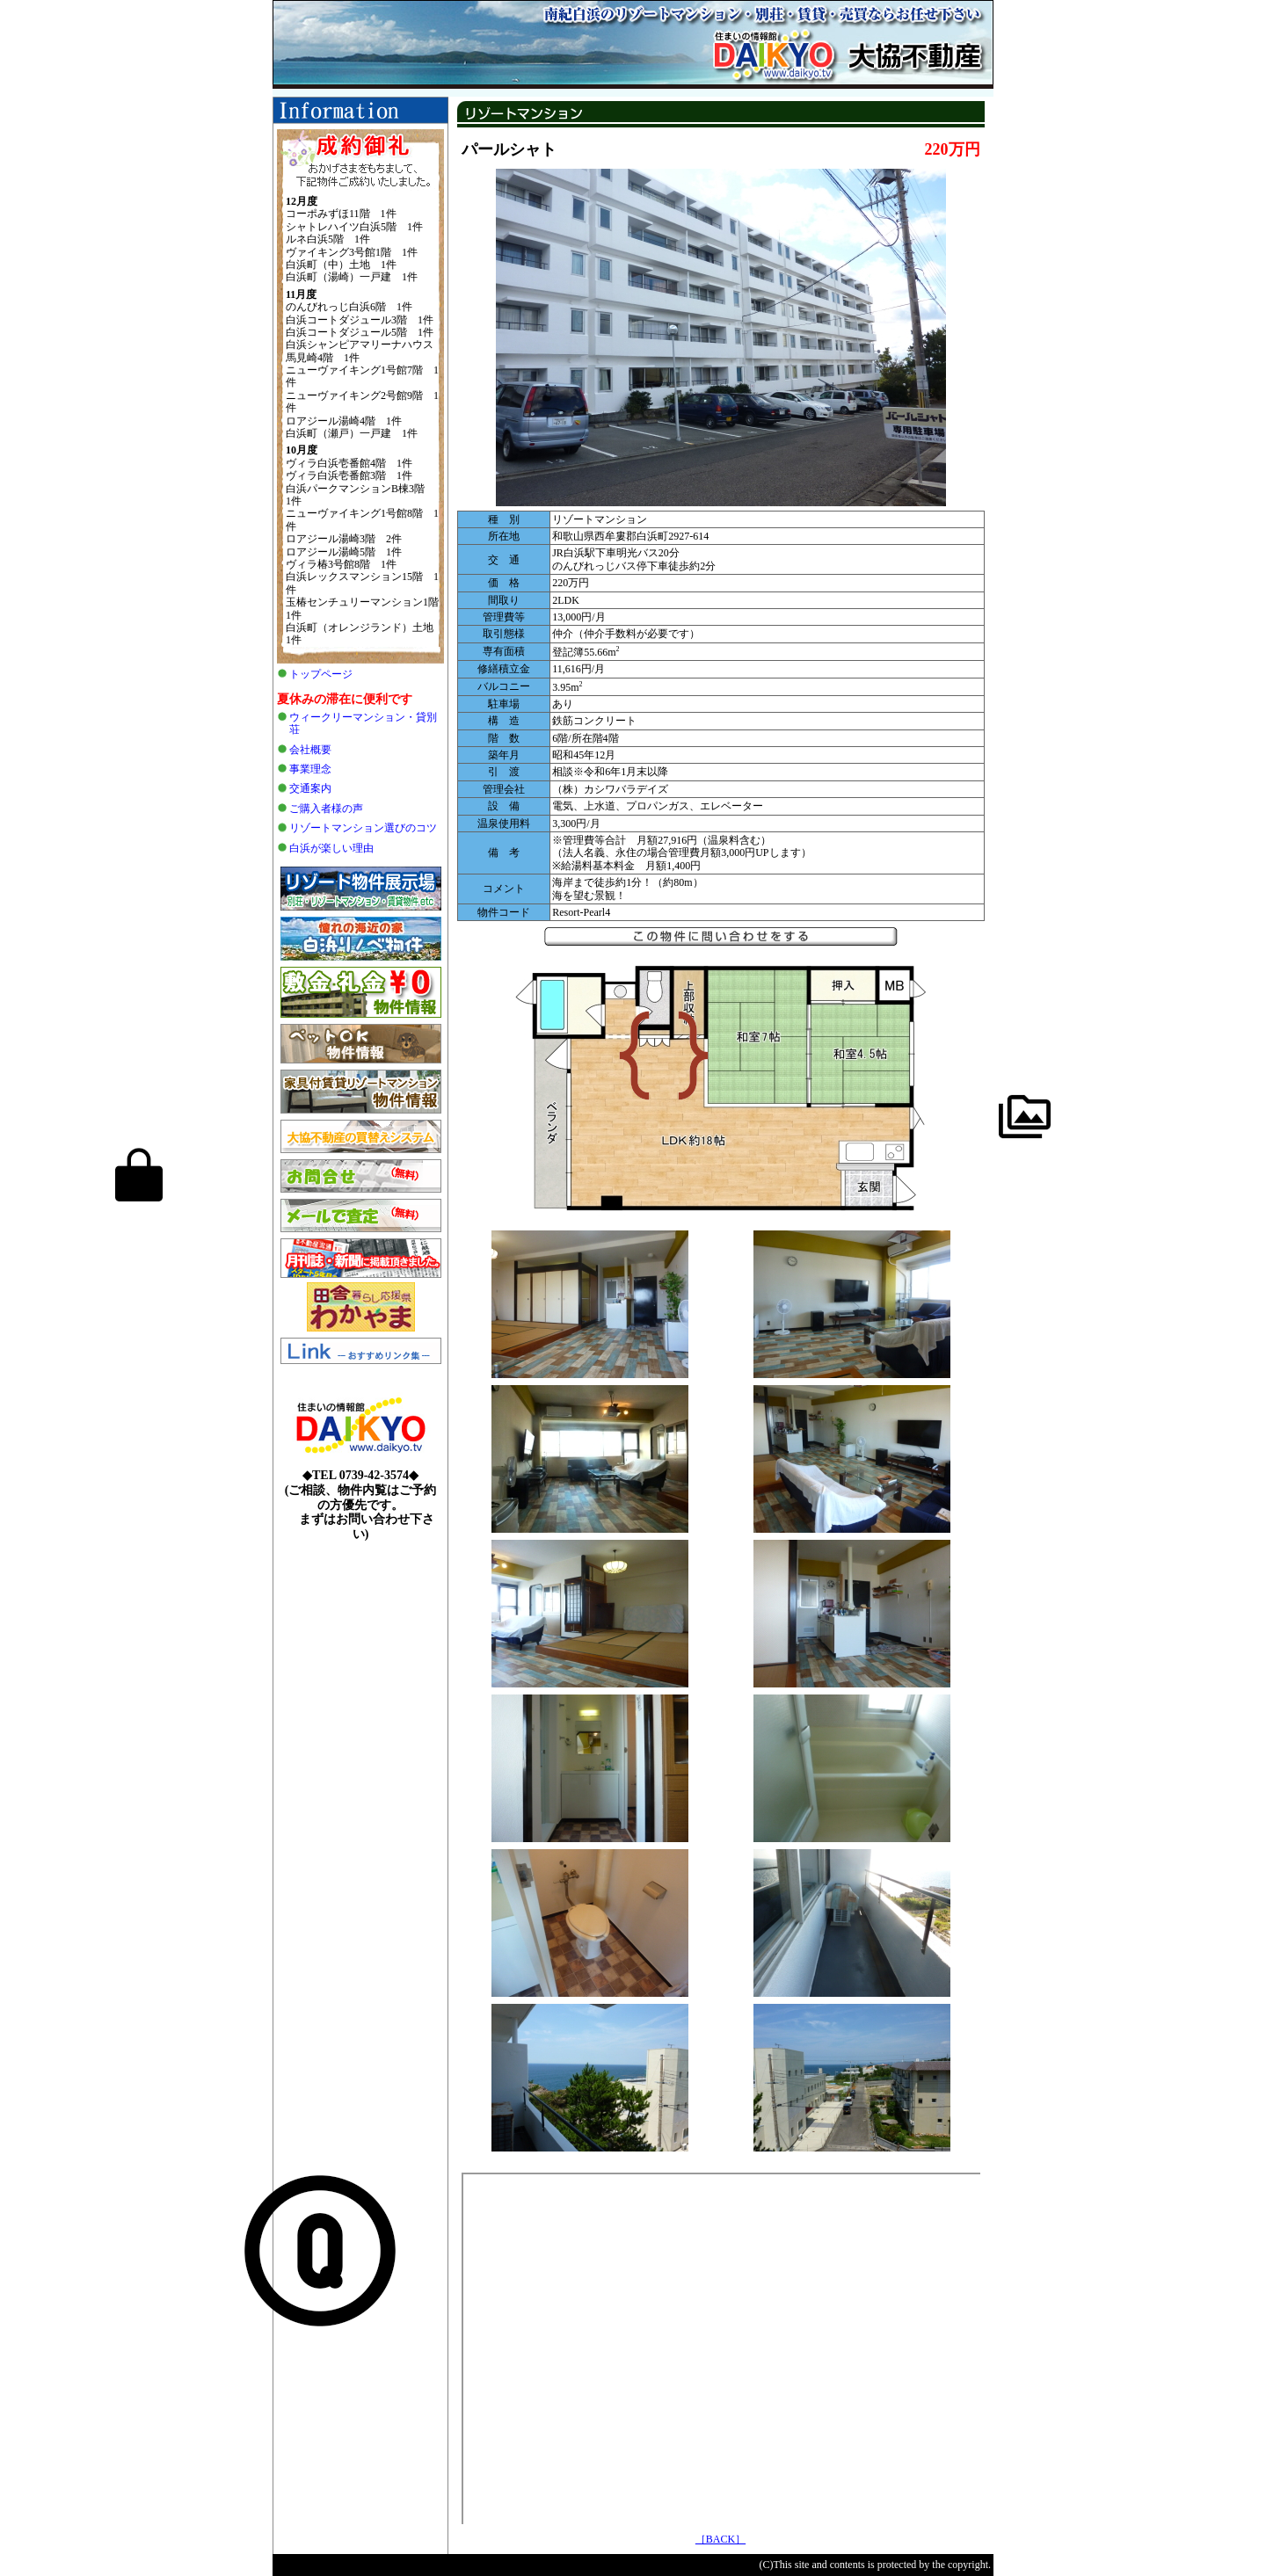  What do you see at coordinates (1024, 1116) in the screenshot?
I see `access photo and media library` at bounding box center [1024, 1116].